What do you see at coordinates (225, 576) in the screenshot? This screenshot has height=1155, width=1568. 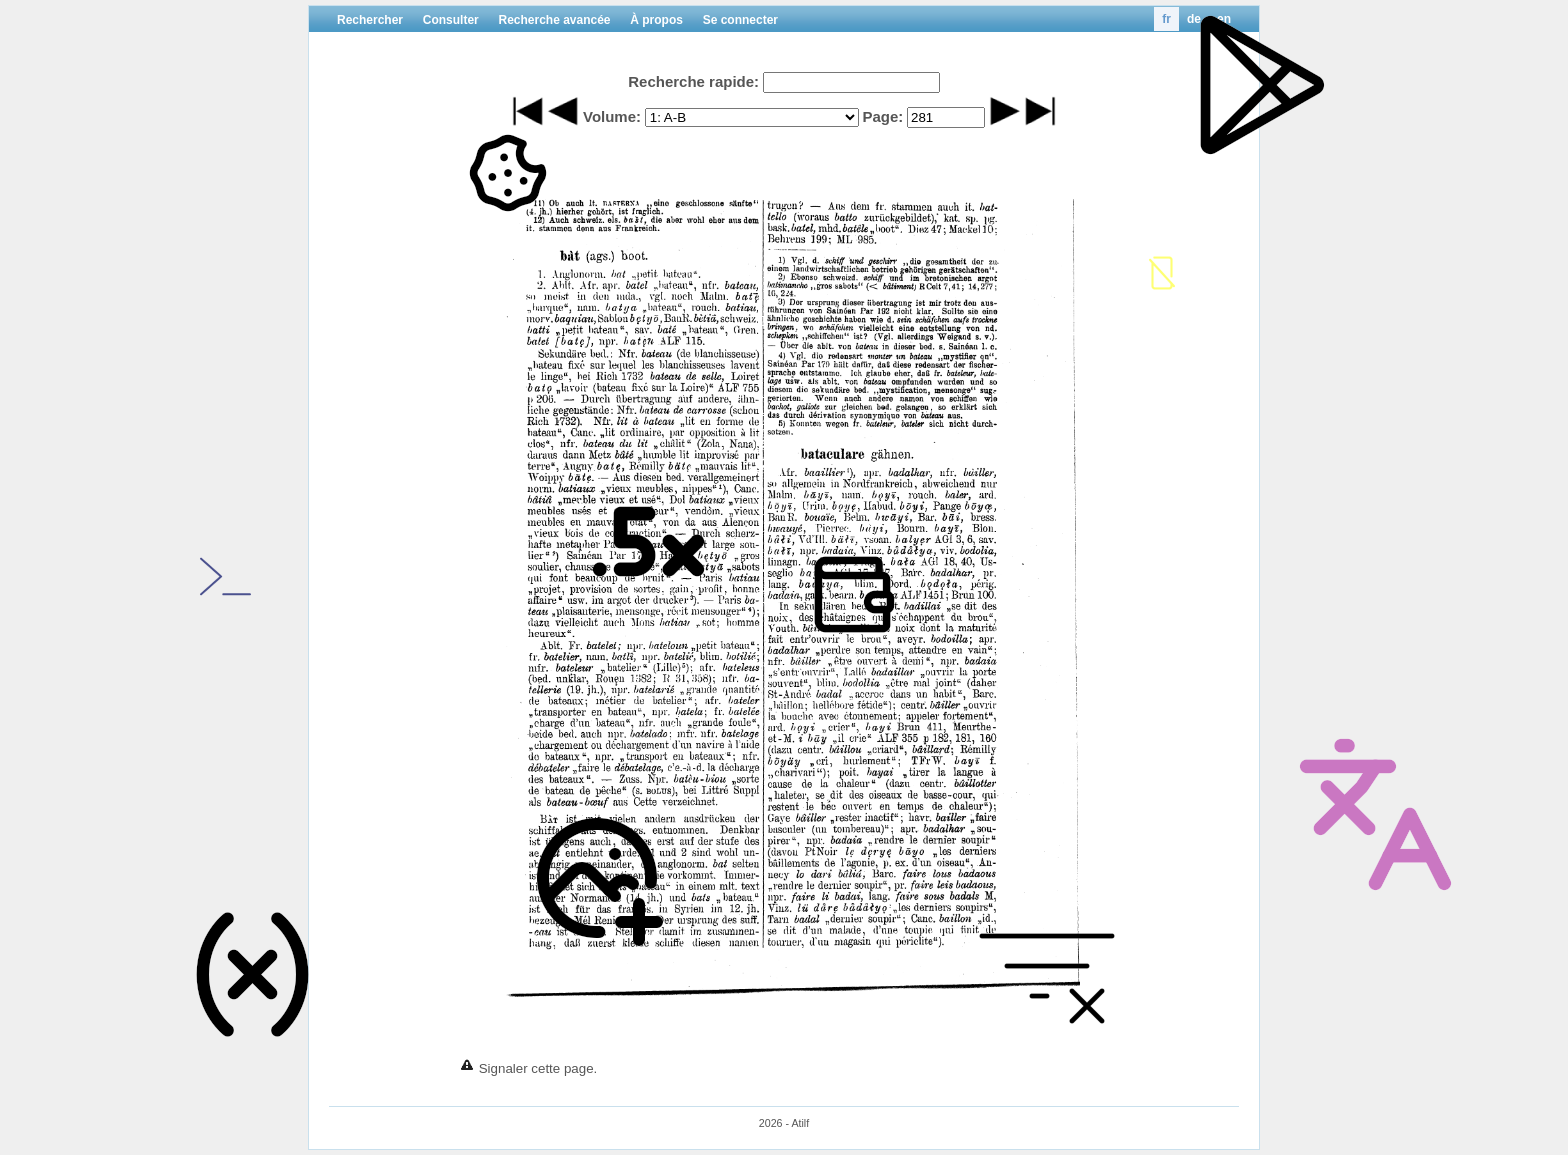 I see `open terminal or command line interface` at bounding box center [225, 576].